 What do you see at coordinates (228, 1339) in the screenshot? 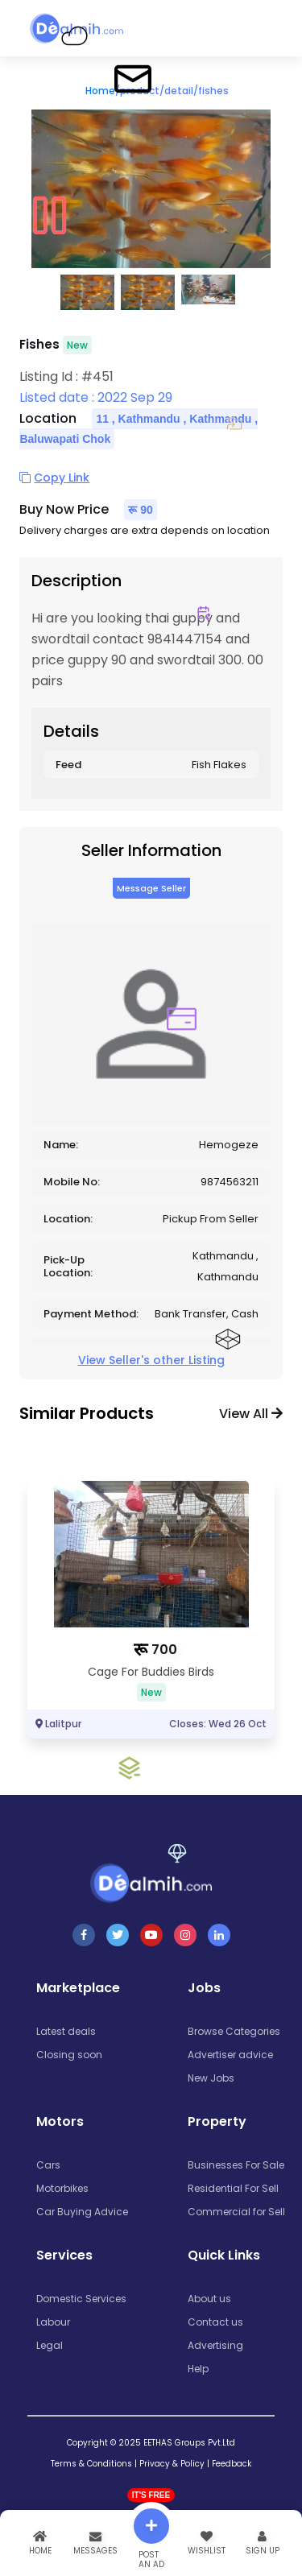
I see `open CodePen profile or project` at bounding box center [228, 1339].